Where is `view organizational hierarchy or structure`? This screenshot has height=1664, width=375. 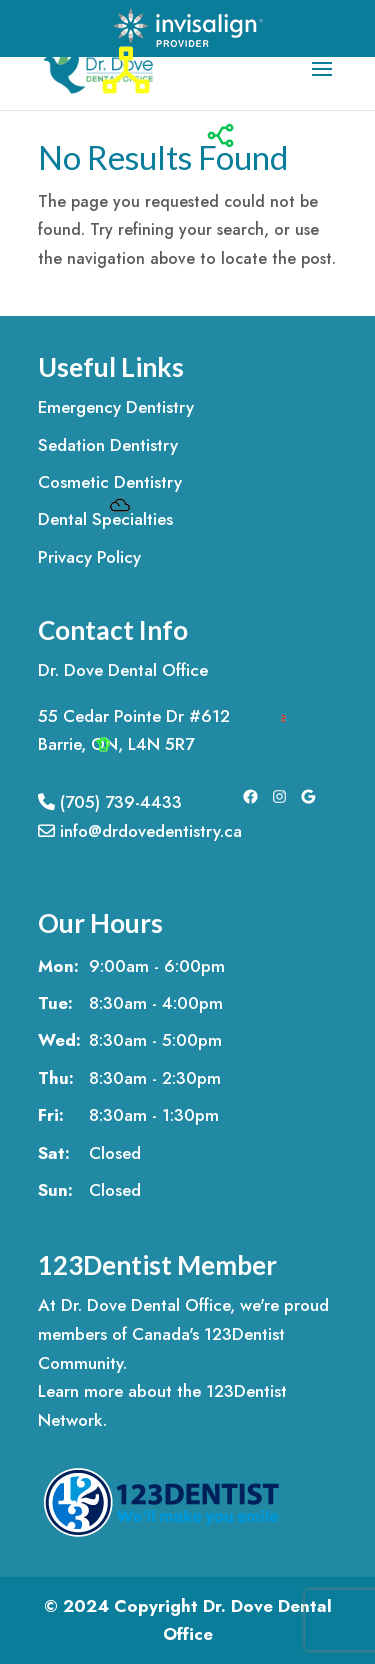
view organizational hierarchy or structure is located at coordinates (126, 70).